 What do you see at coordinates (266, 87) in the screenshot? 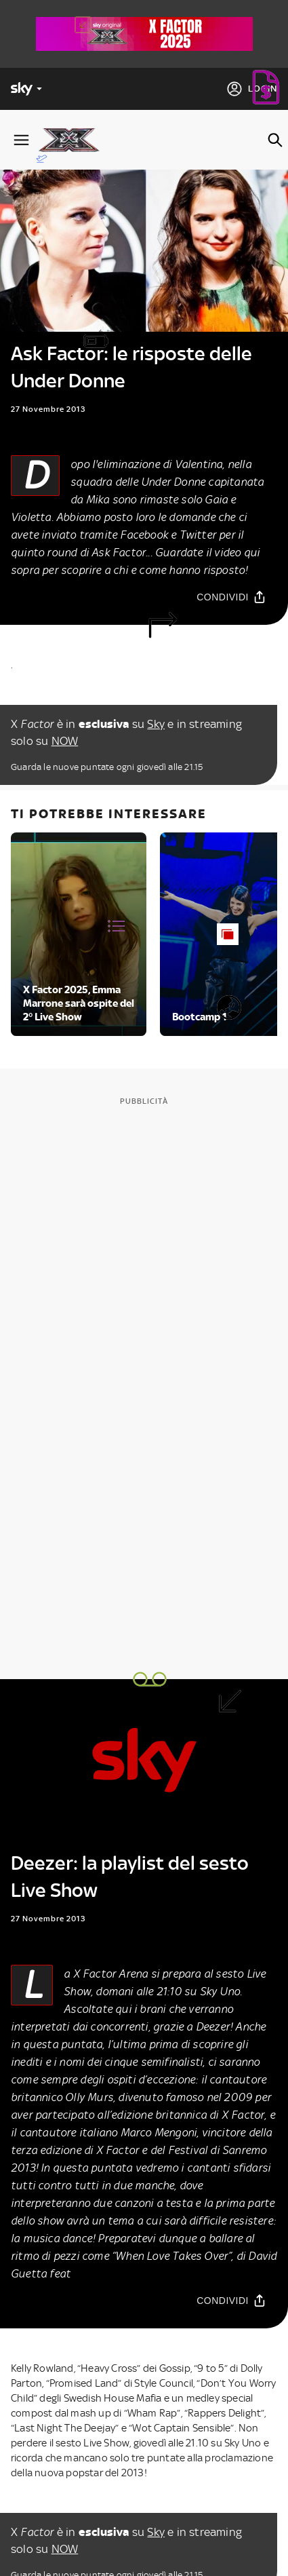
I see `view financial document or invoice` at bounding box center [266, 87].